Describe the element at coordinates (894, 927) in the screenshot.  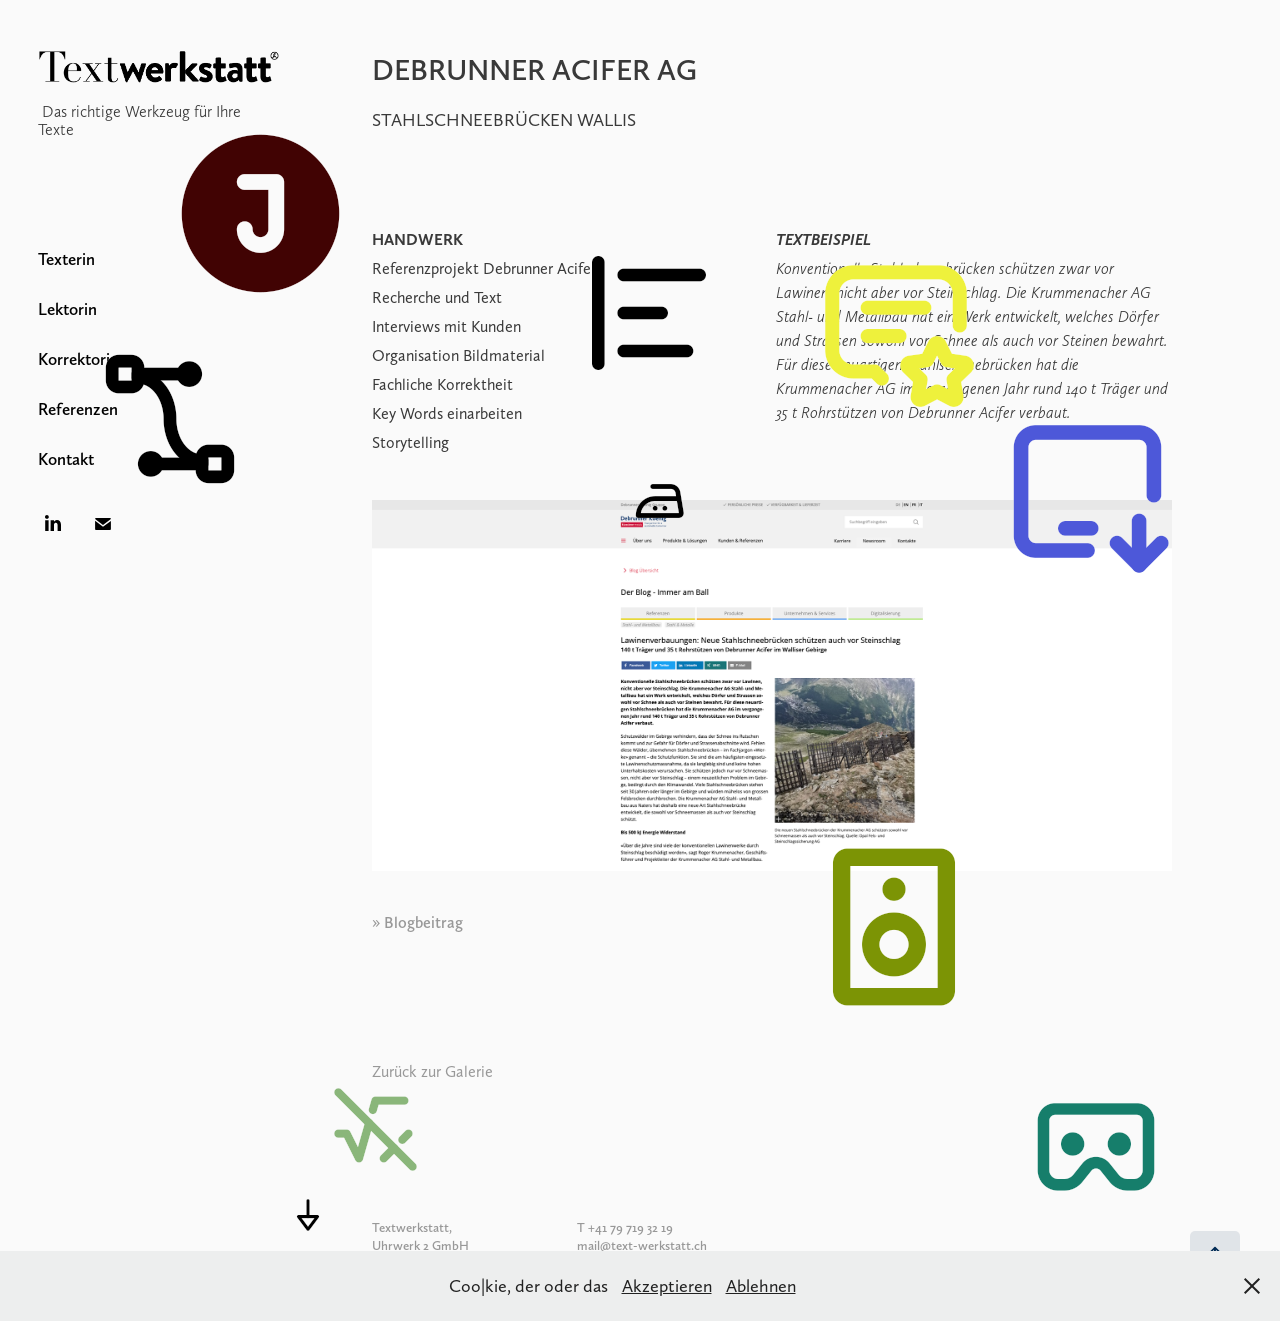
I see `access audio or speaker settings` at that location.